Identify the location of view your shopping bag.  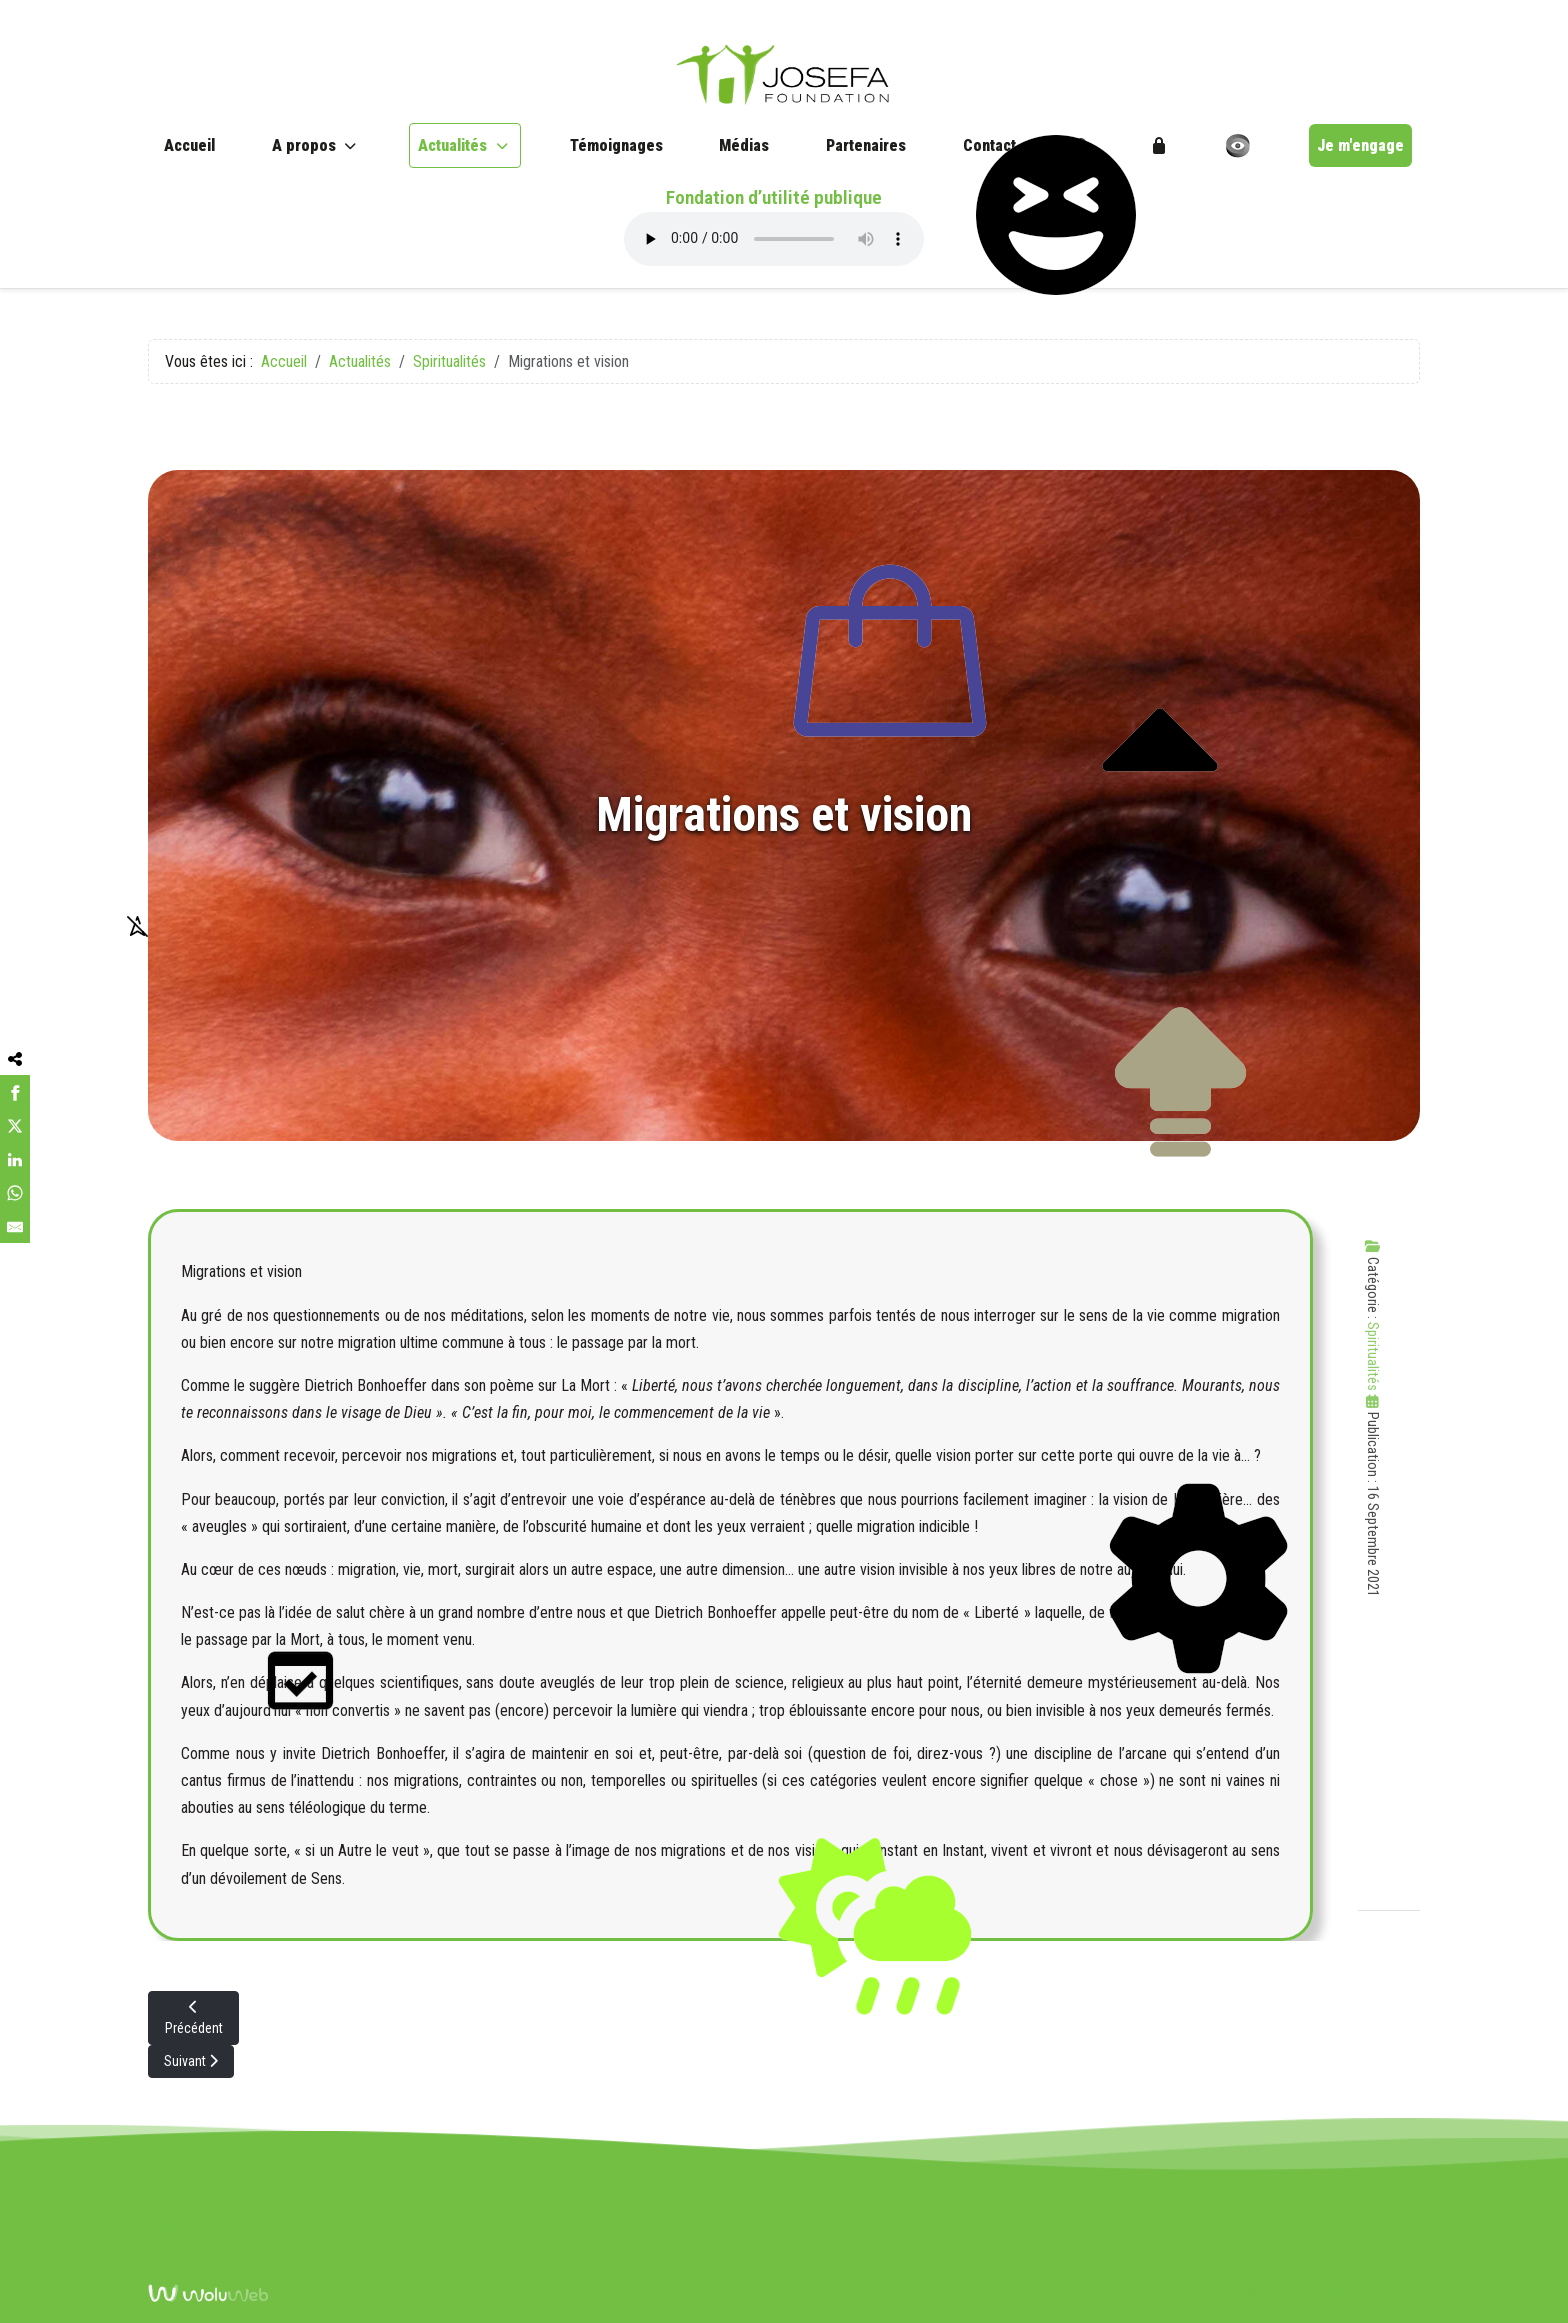
(890, 661).